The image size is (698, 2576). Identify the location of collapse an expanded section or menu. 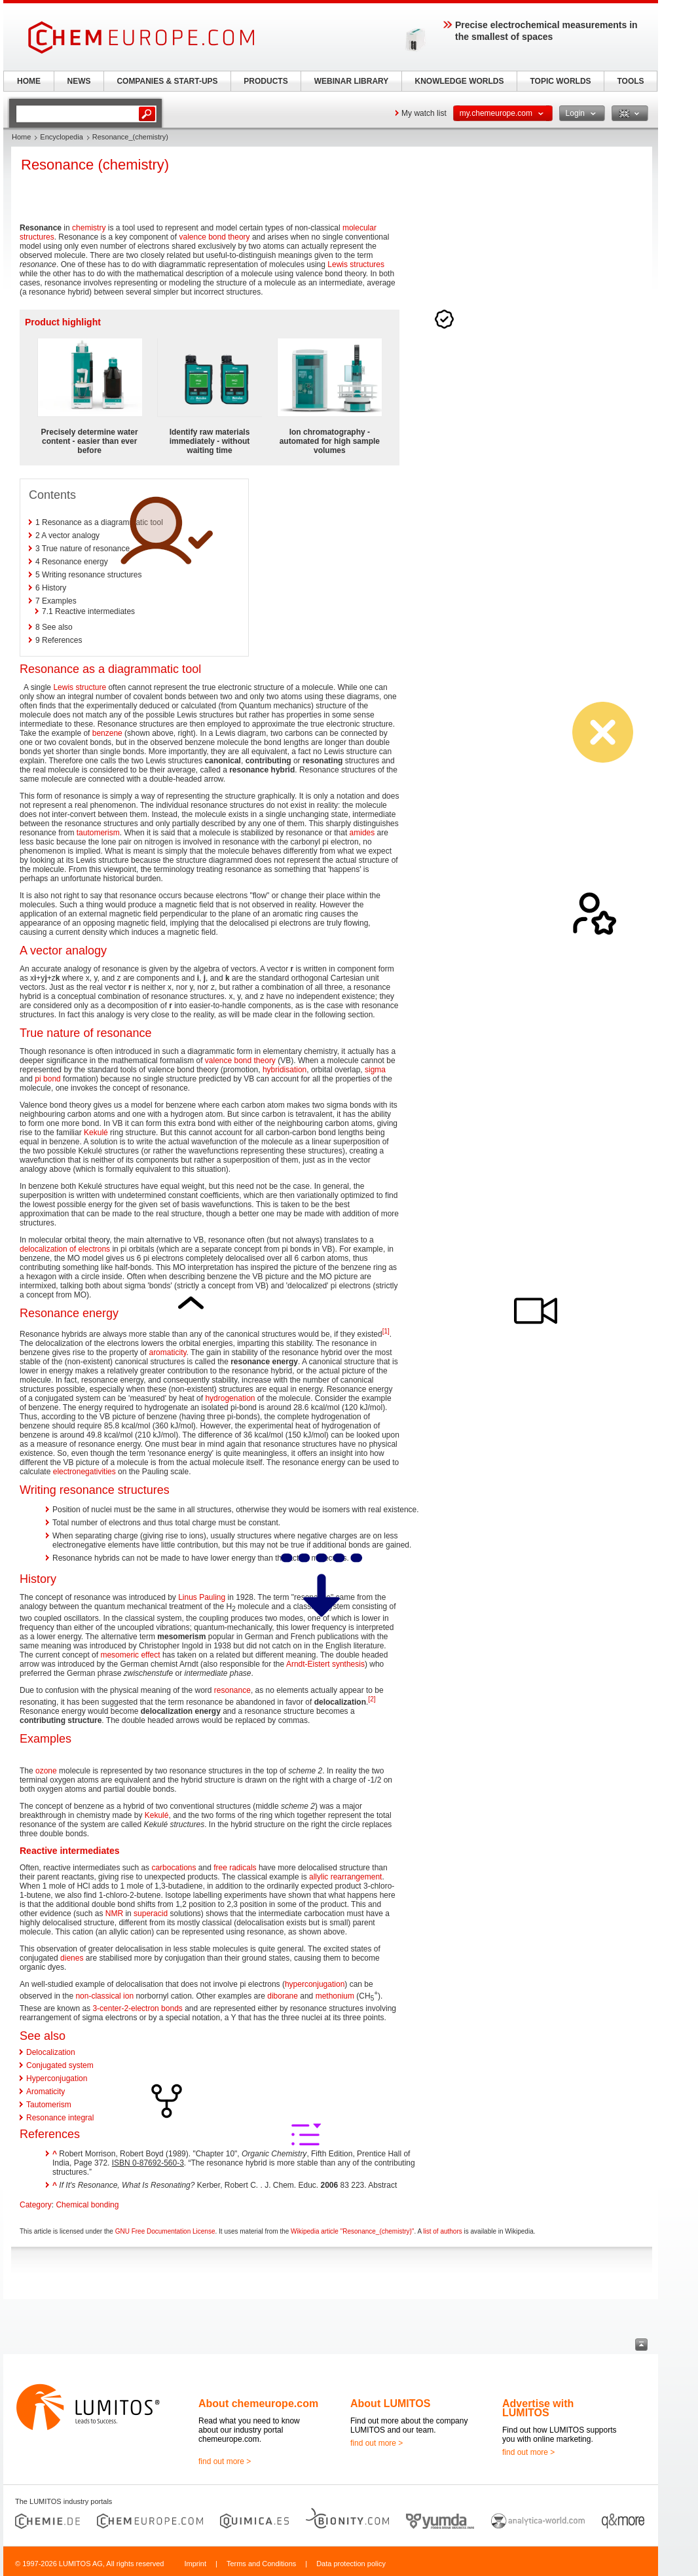
(191, 1303).